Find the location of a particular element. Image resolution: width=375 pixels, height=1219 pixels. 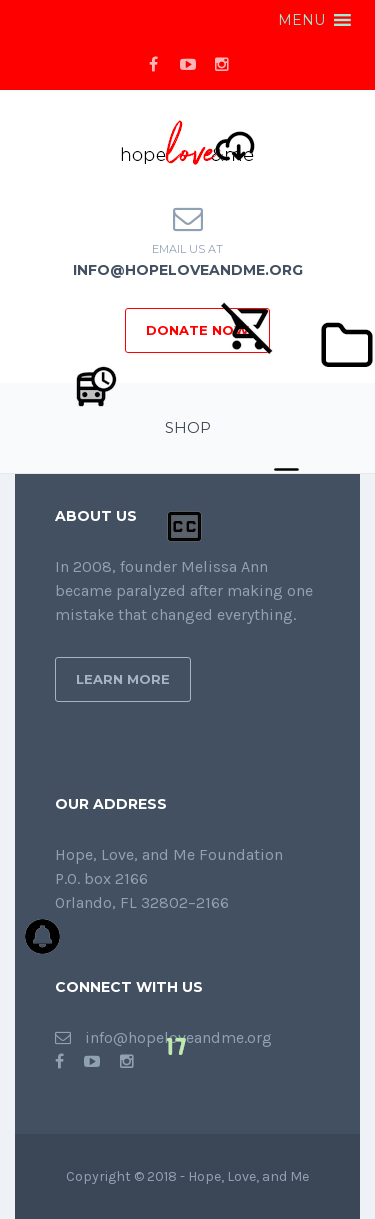

remove item from shopping cart is located at coordinates (248, 327).